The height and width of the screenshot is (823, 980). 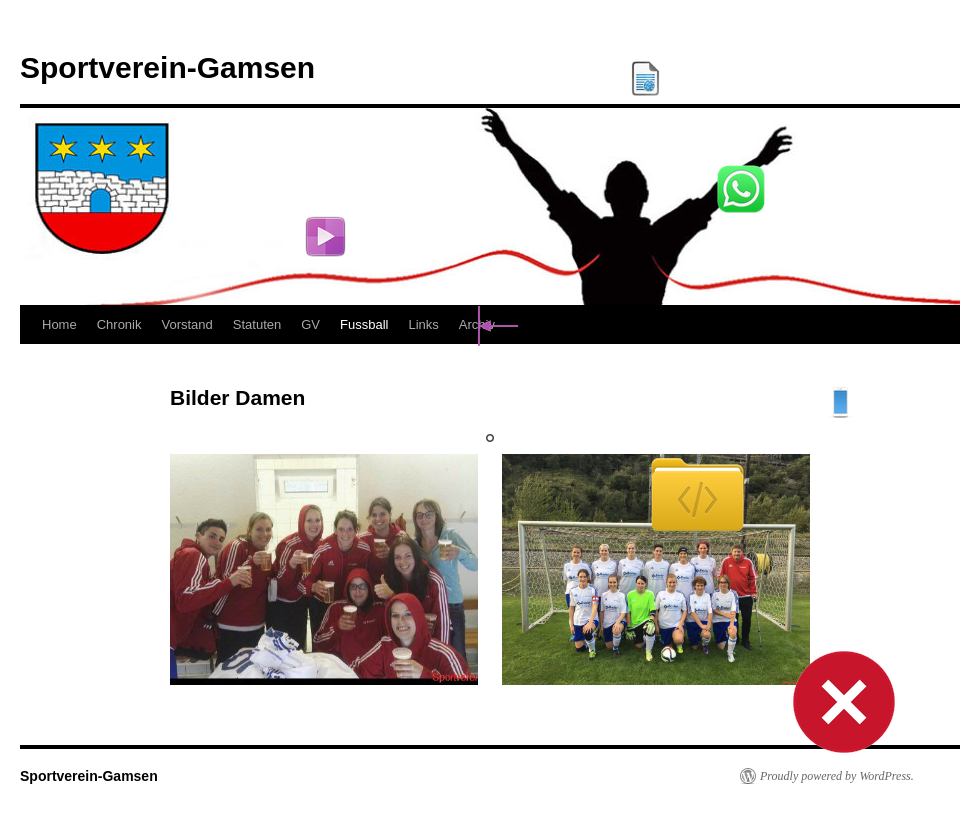 I want to click on open WhatsApp messaging app, so click(x=741, y=189).